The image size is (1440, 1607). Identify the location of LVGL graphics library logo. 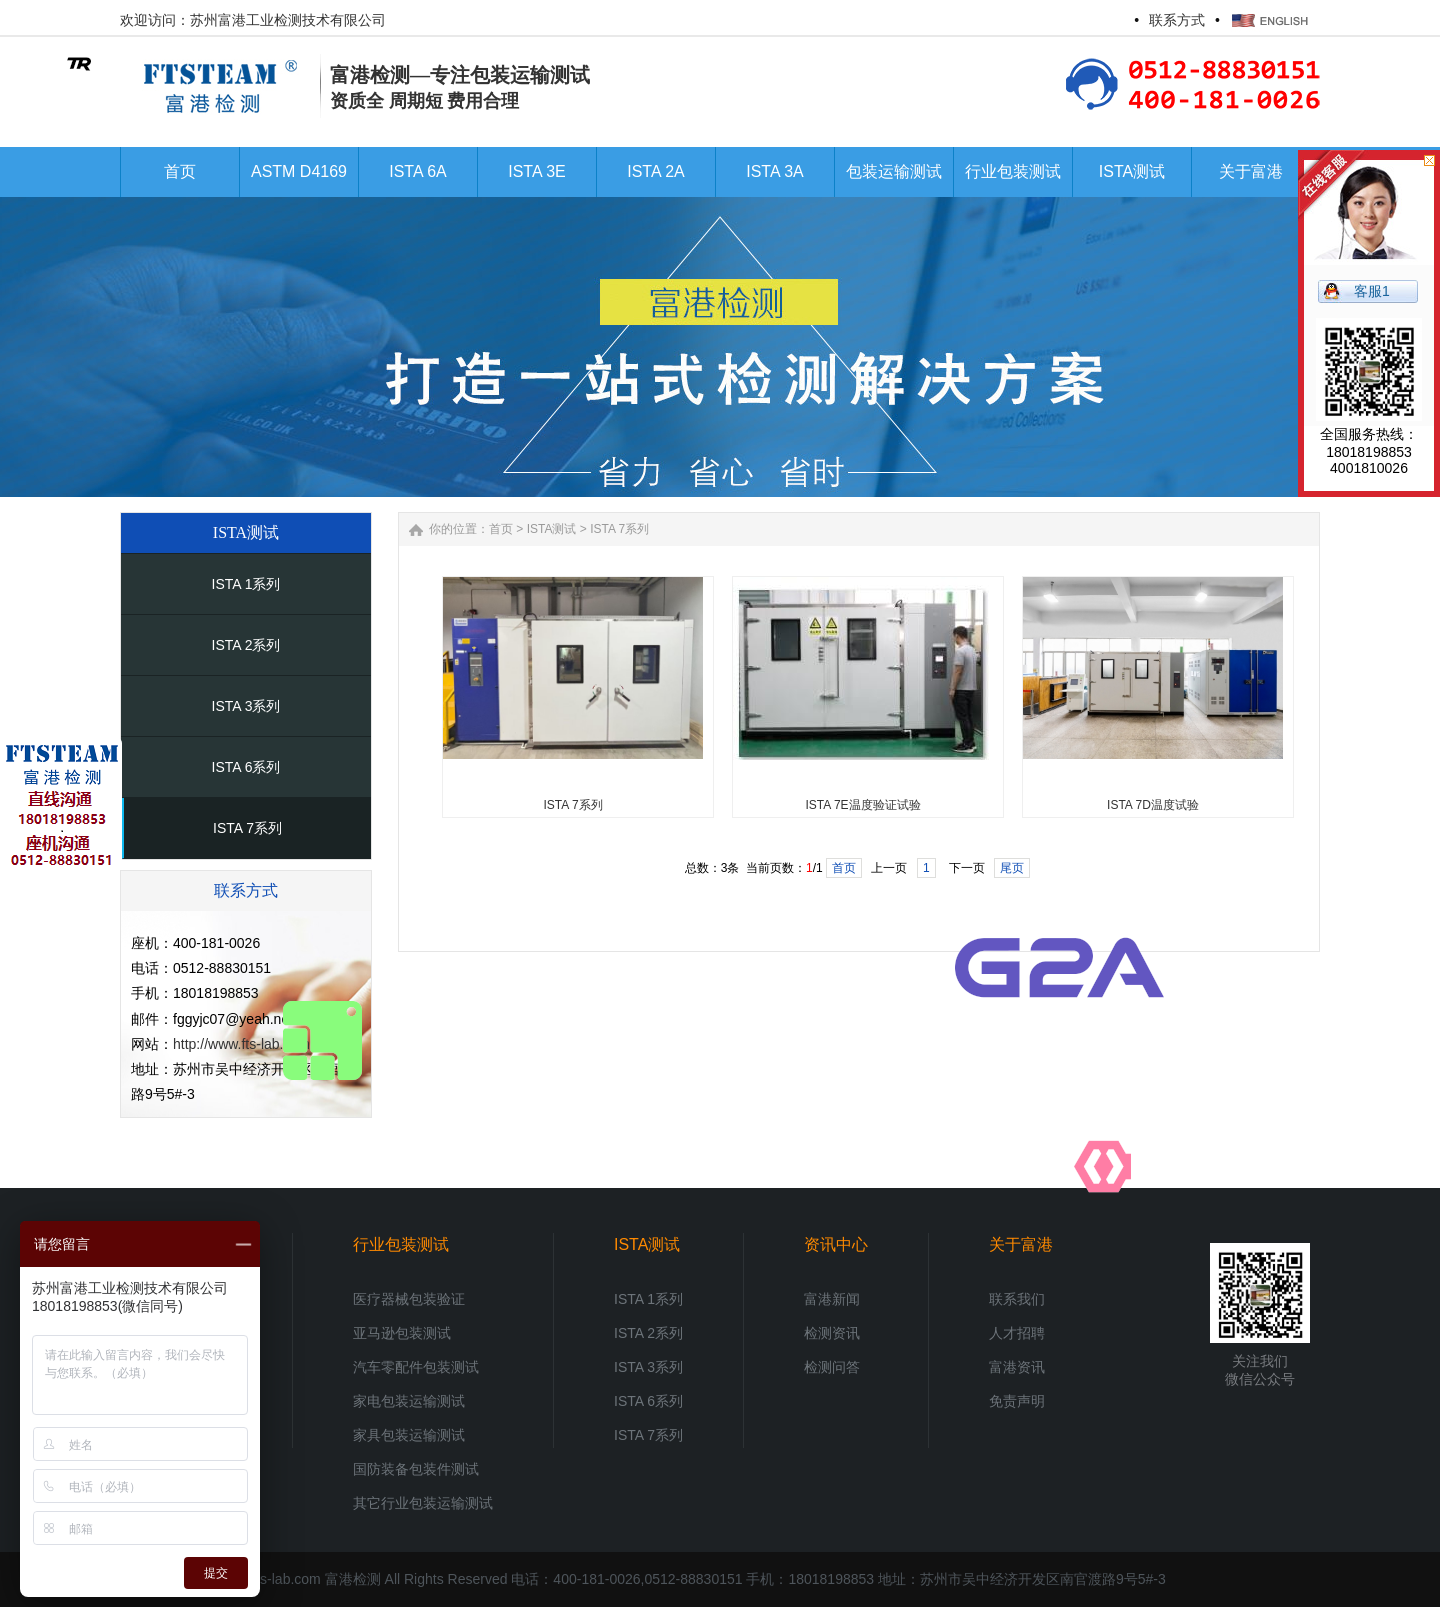
(322, 1040).